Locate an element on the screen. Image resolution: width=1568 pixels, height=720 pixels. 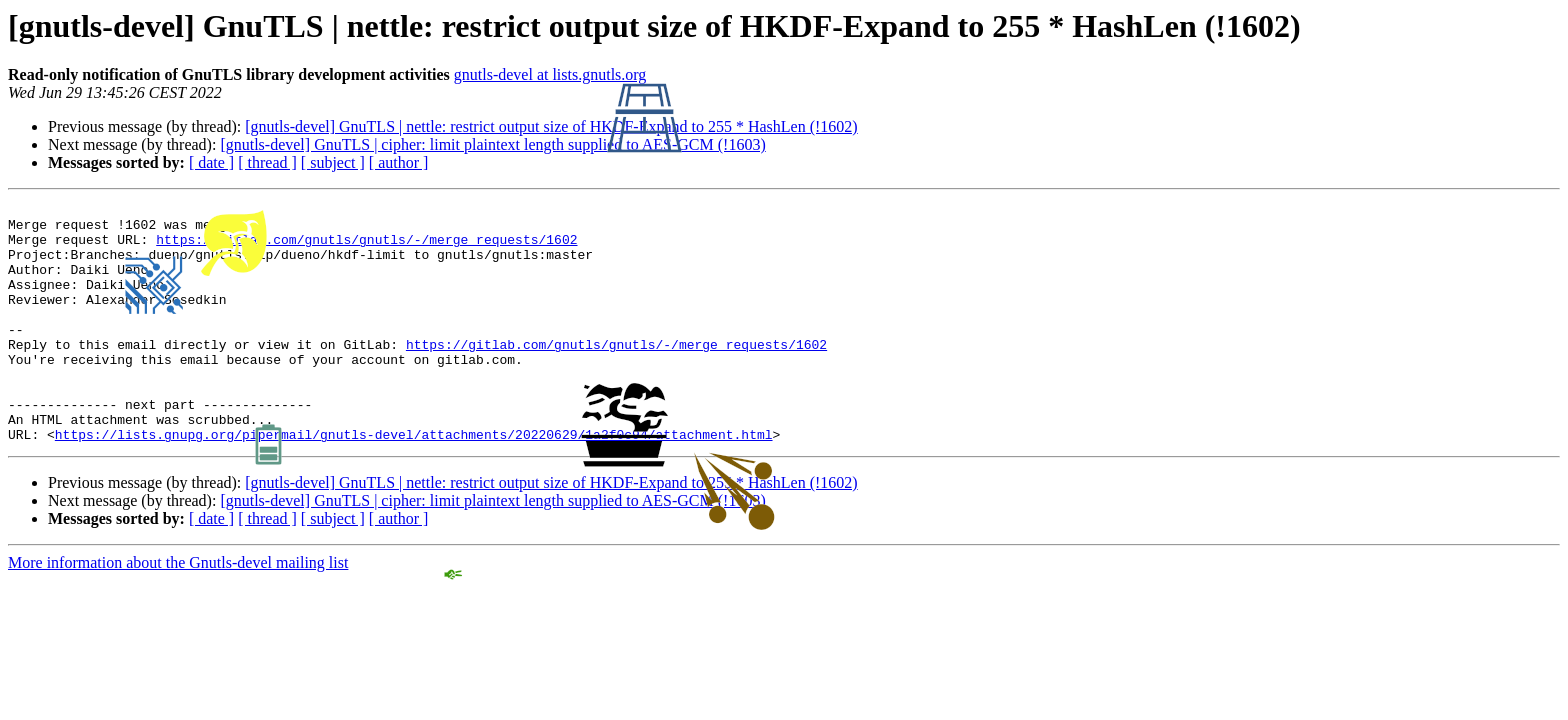
access zen garden or meditation features is located at coordinates (624, 425).